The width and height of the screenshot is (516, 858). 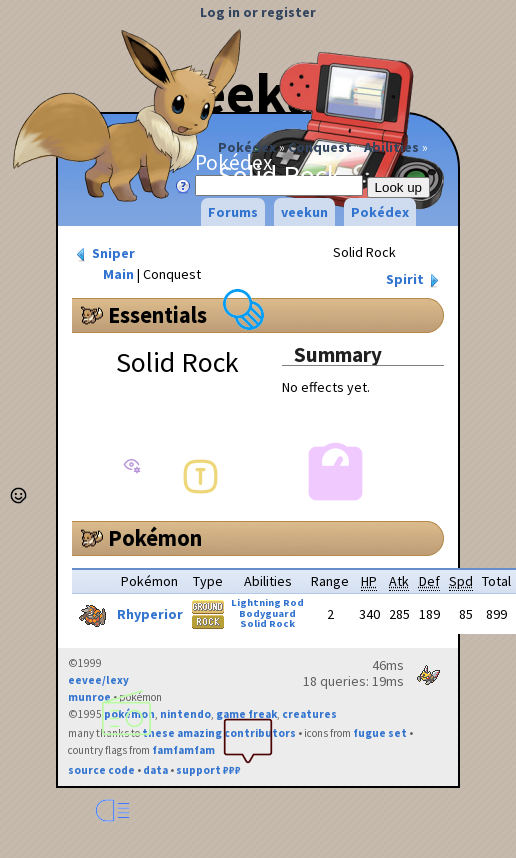 I want to click on text formatting or typography options, so click(x=200, y=476).